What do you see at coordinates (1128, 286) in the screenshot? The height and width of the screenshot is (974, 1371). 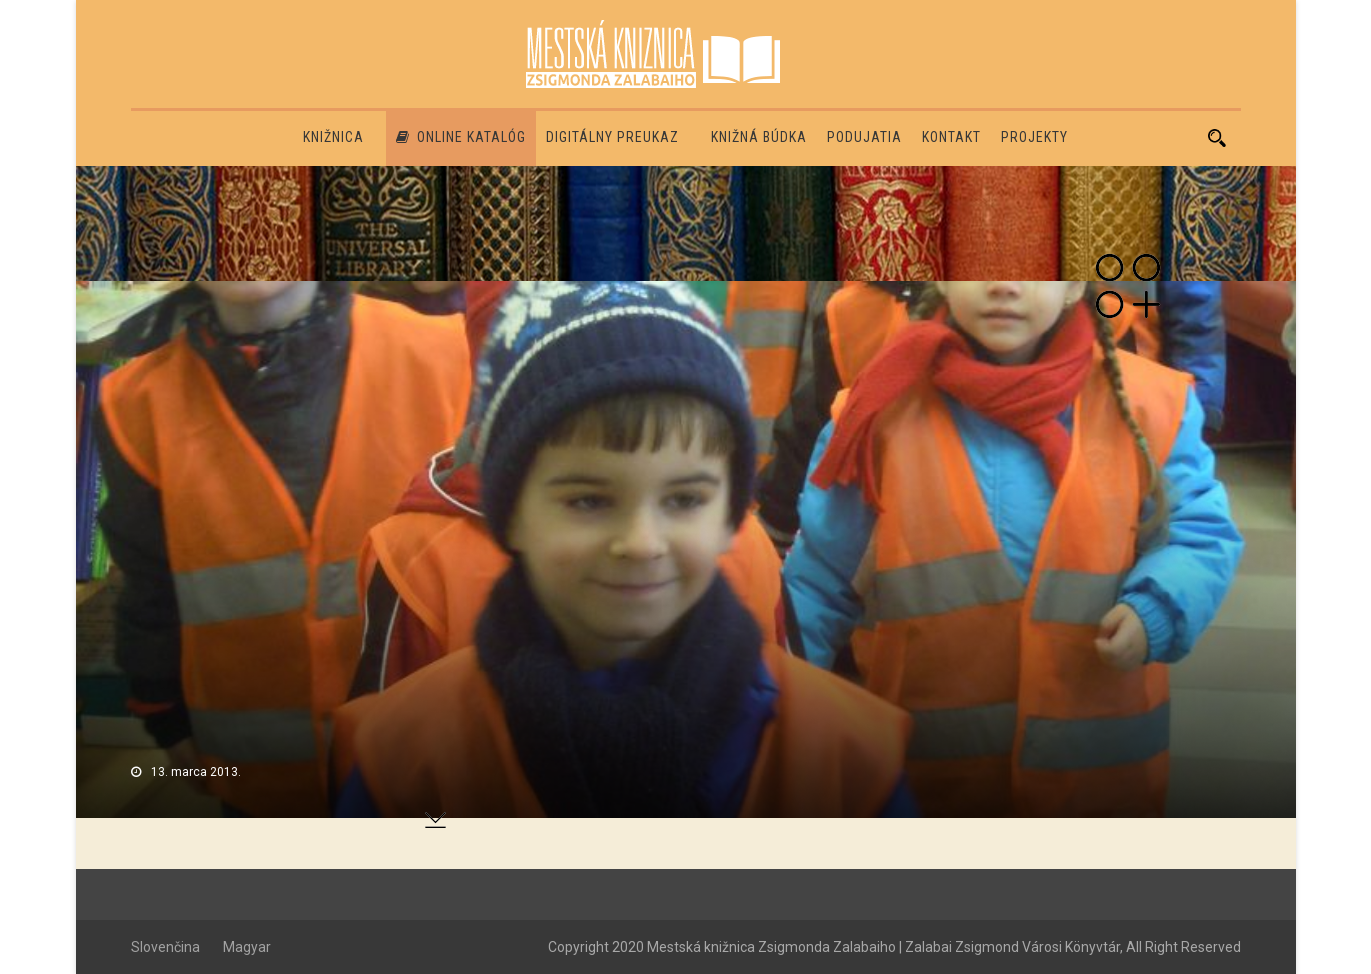 I see `add a new item to a collection` at bounding box center [1128, 286].